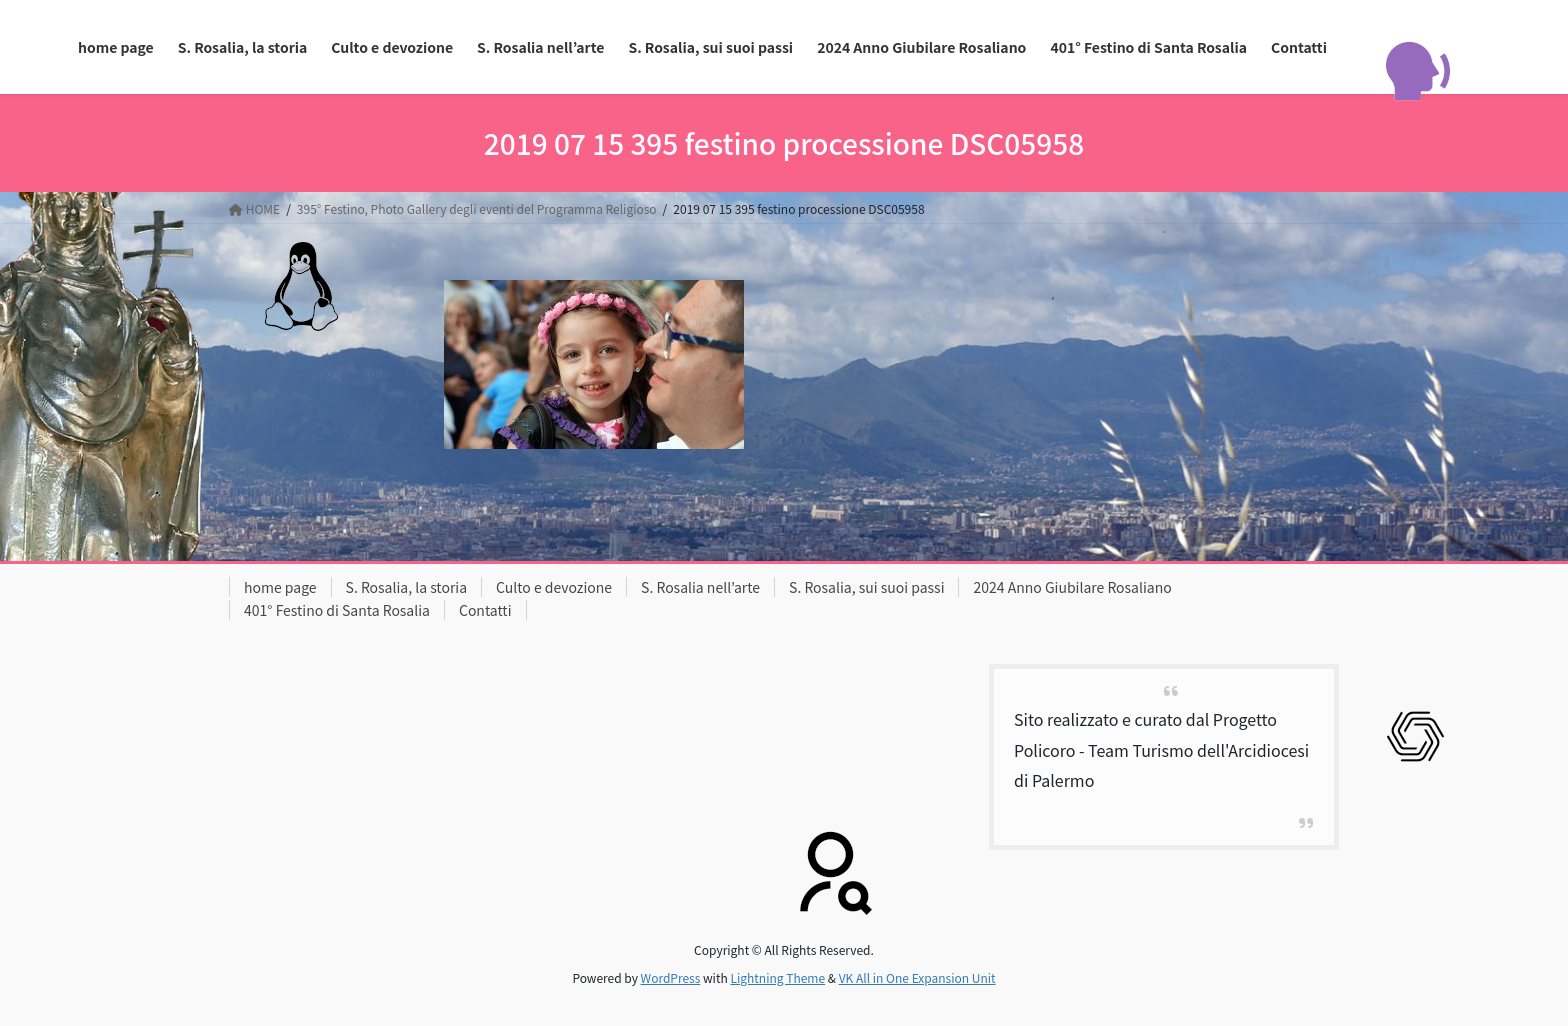 This screenshot has height=1026, width=1568. What do you see at coordinates (830, 873) in the screenshot?
I see `search for a user or contact` at bounding box center [830, 873].